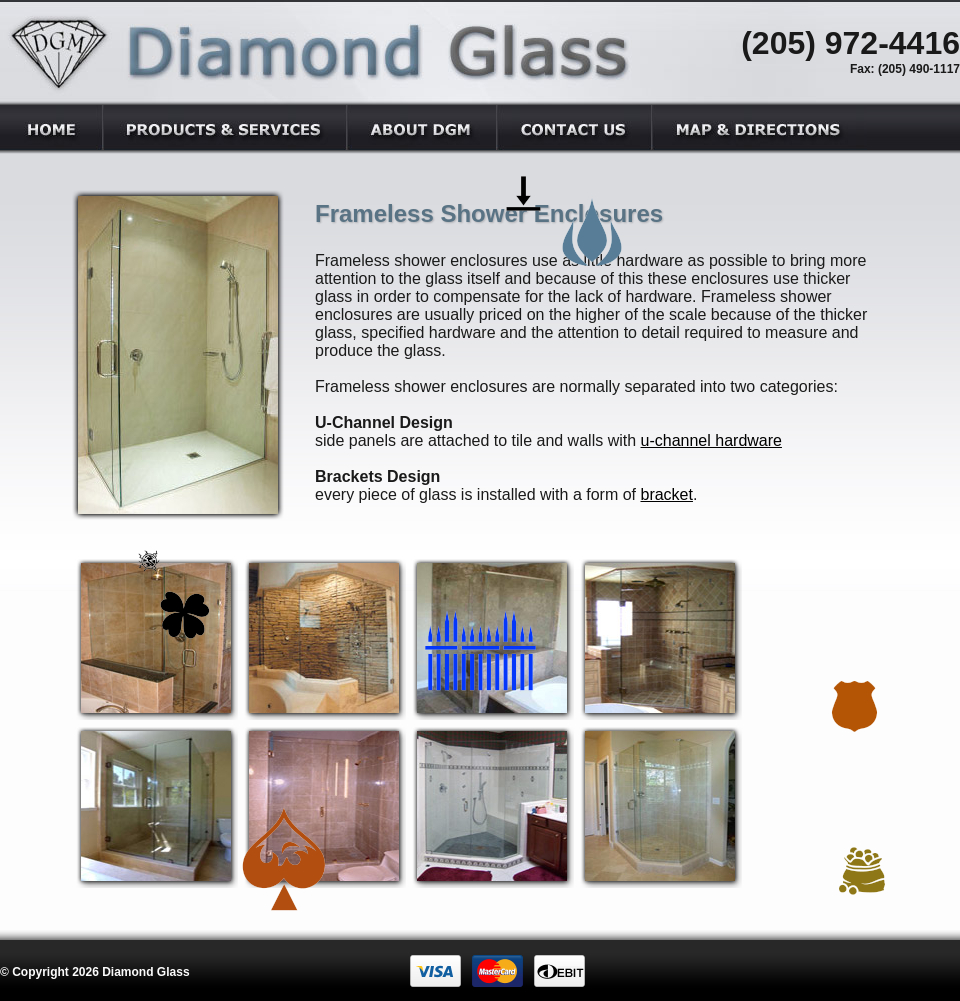 The width and height of the screenshot is (960, 1001). Describe the element at coordinates (185, 615) in the screenshot. I see `indicates luck or bonus reward in a game` at that location.